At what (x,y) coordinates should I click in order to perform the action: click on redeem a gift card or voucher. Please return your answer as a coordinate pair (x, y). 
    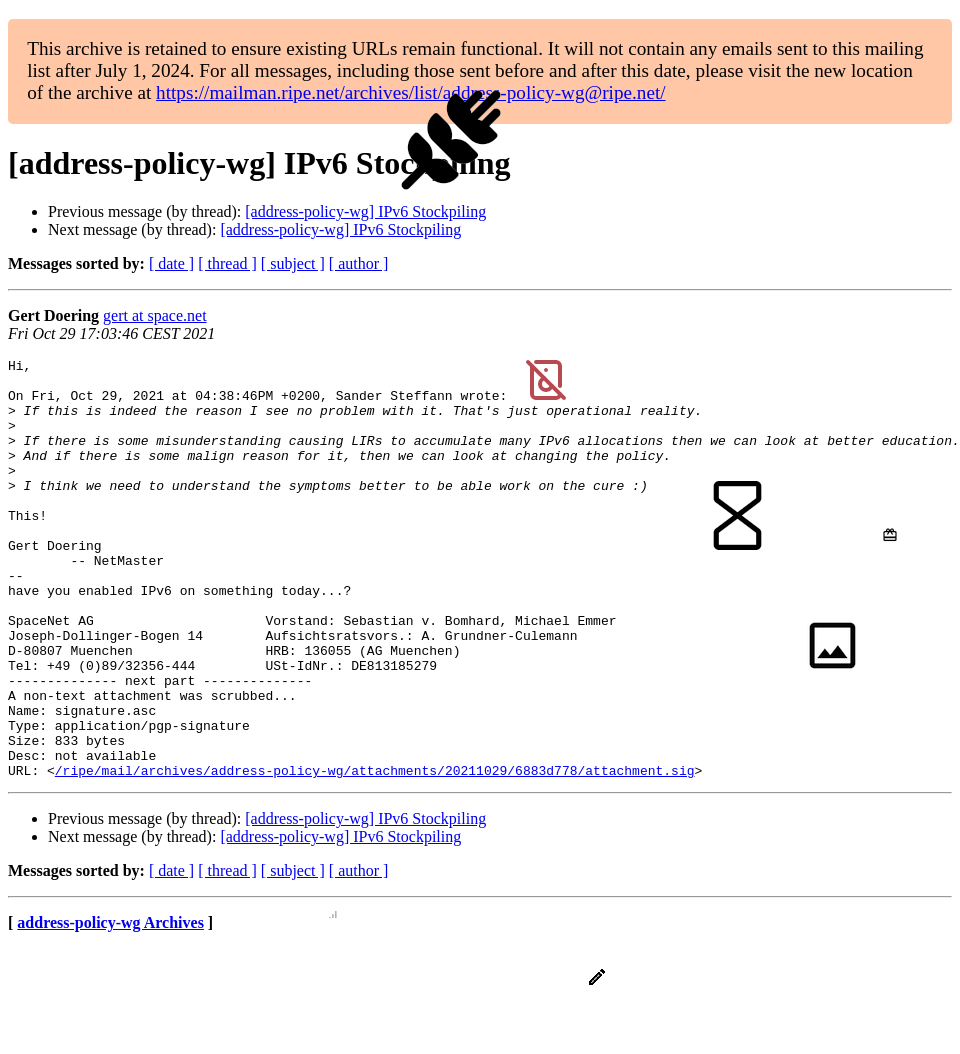
    Looking at the image, I should click on (890, 535).